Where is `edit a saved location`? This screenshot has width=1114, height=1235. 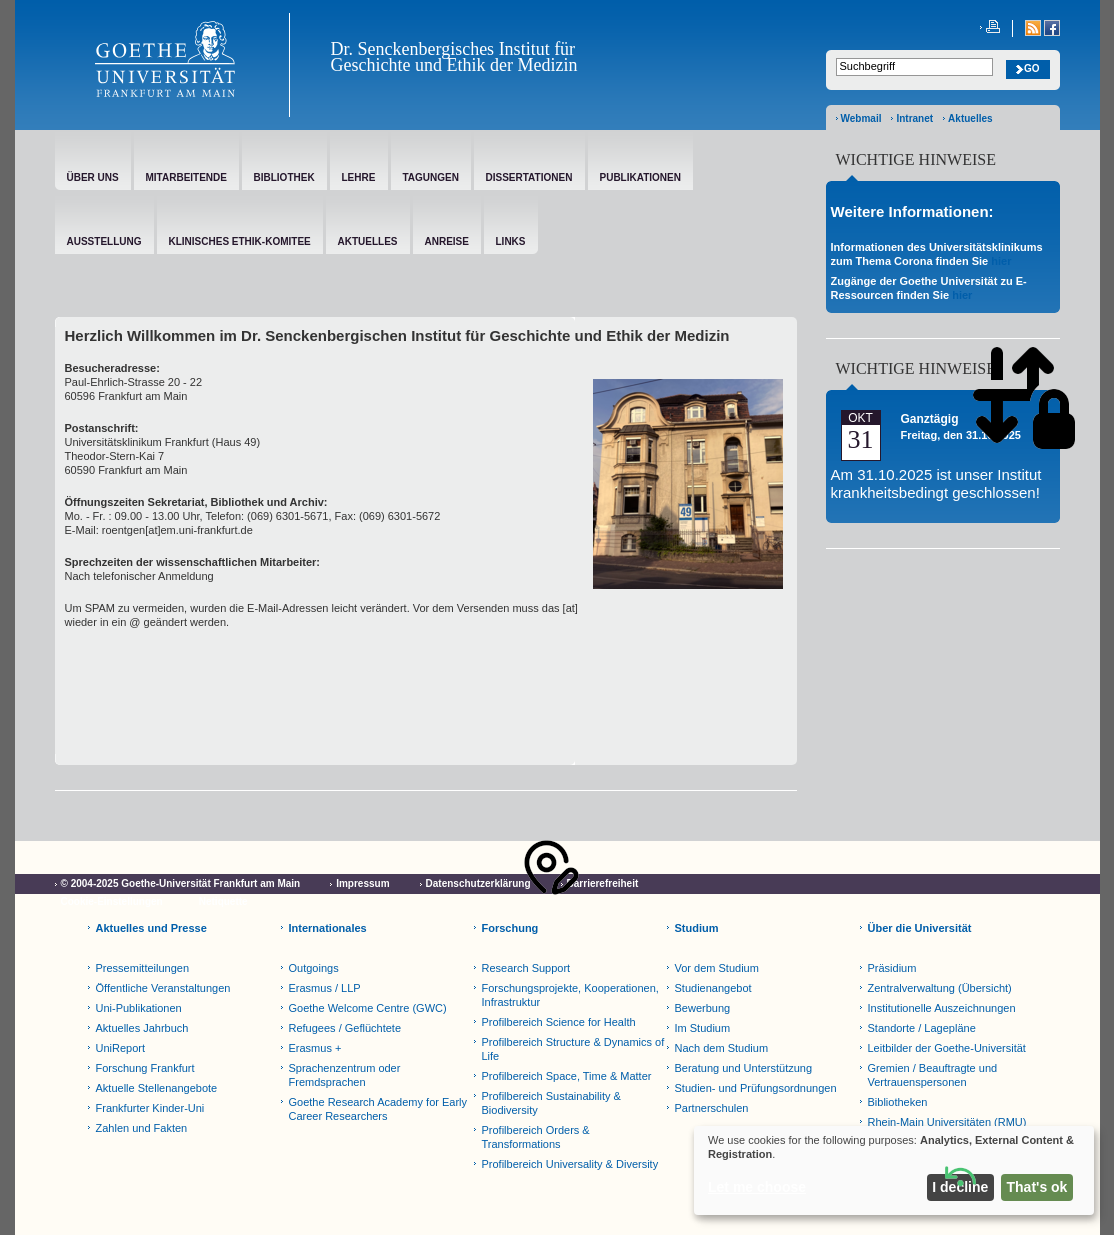 edit a saved location is located at coordinates (551, 867).